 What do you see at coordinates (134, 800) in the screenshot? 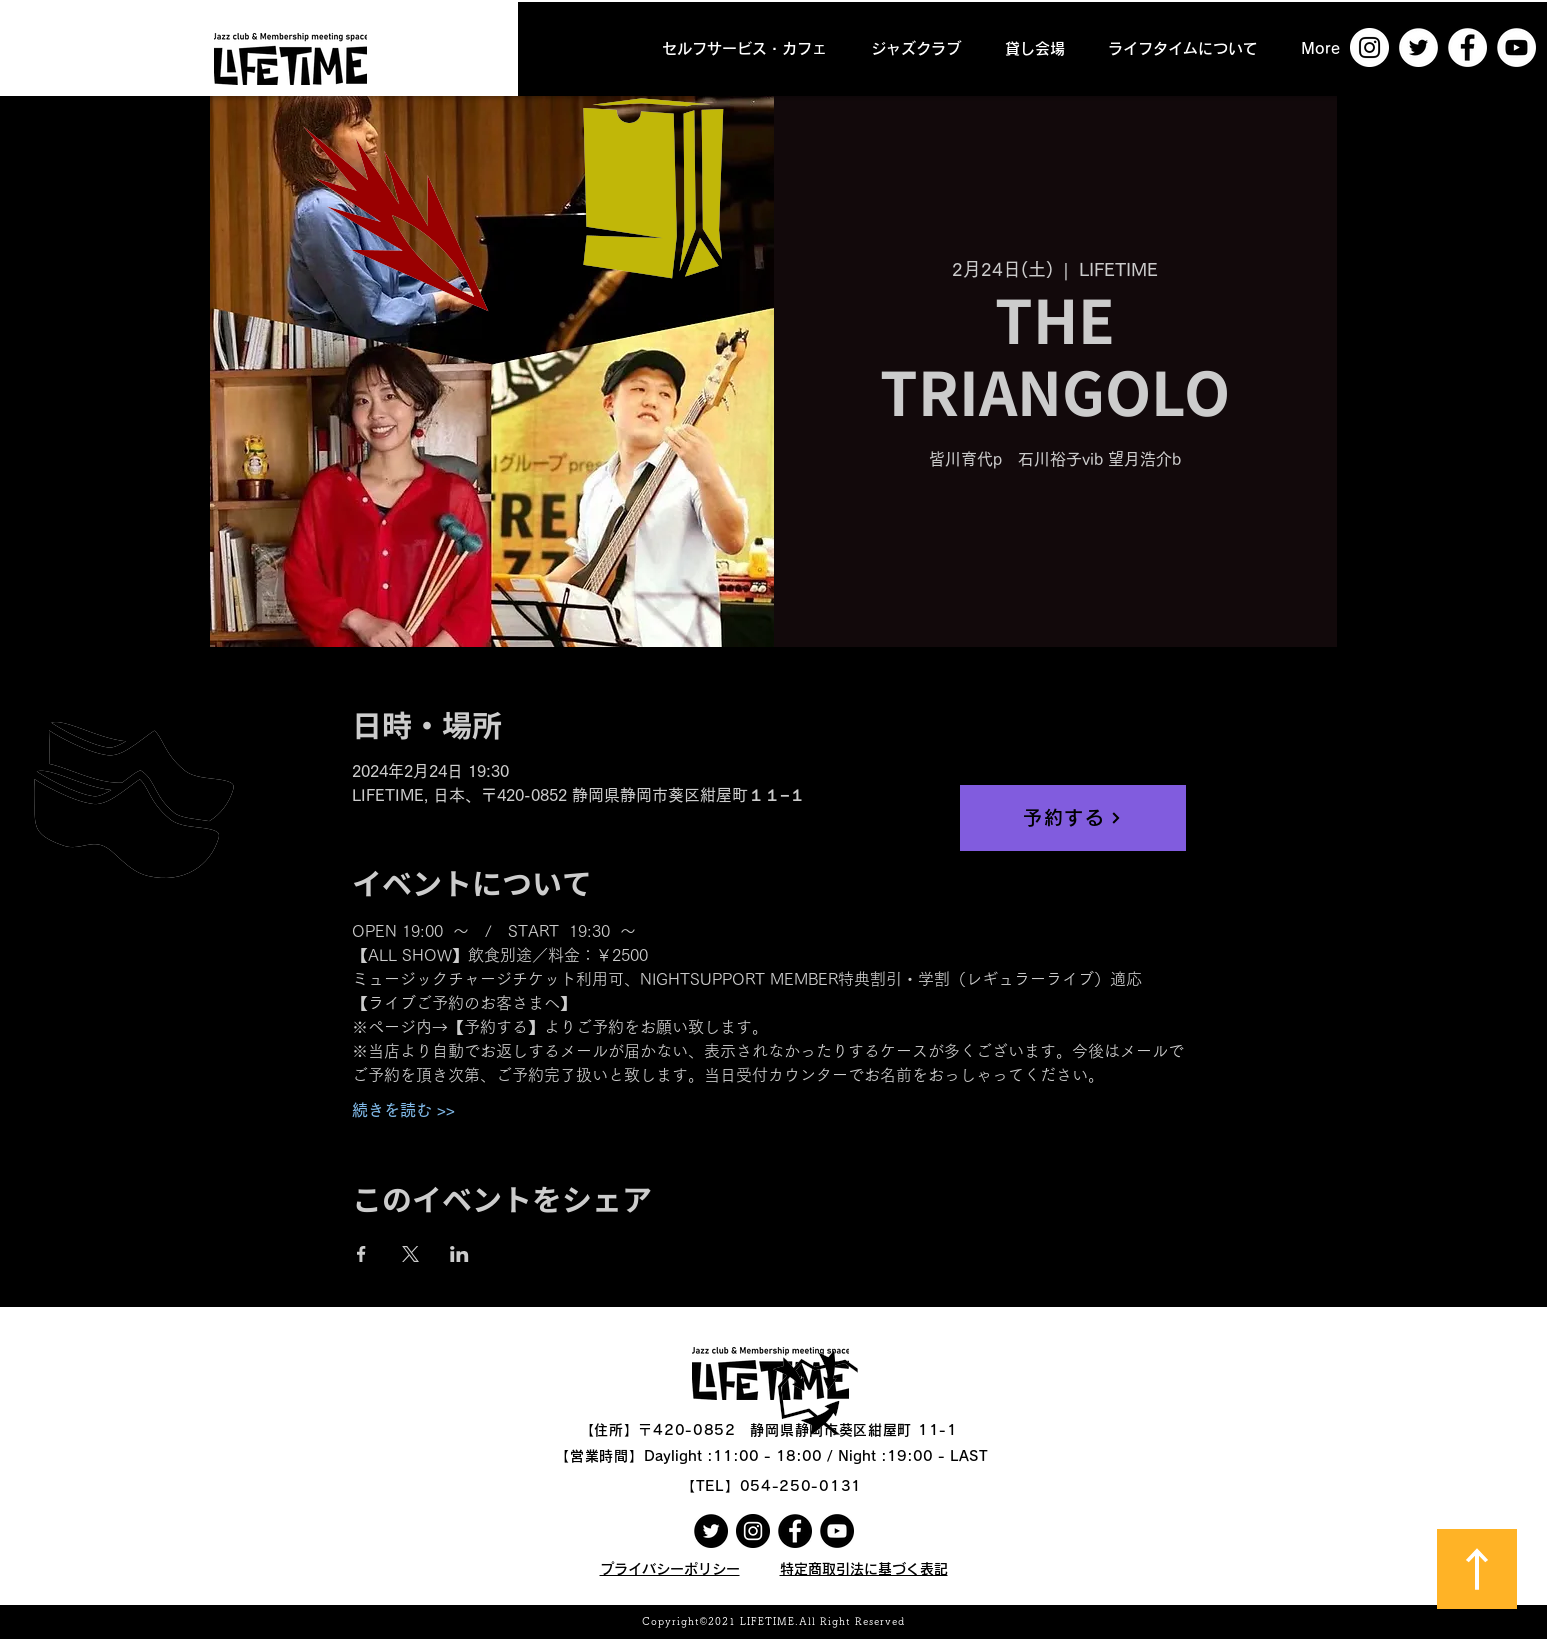
I see `wooden clogs footwear item in a game inventory` at bounding box center [134, 800].